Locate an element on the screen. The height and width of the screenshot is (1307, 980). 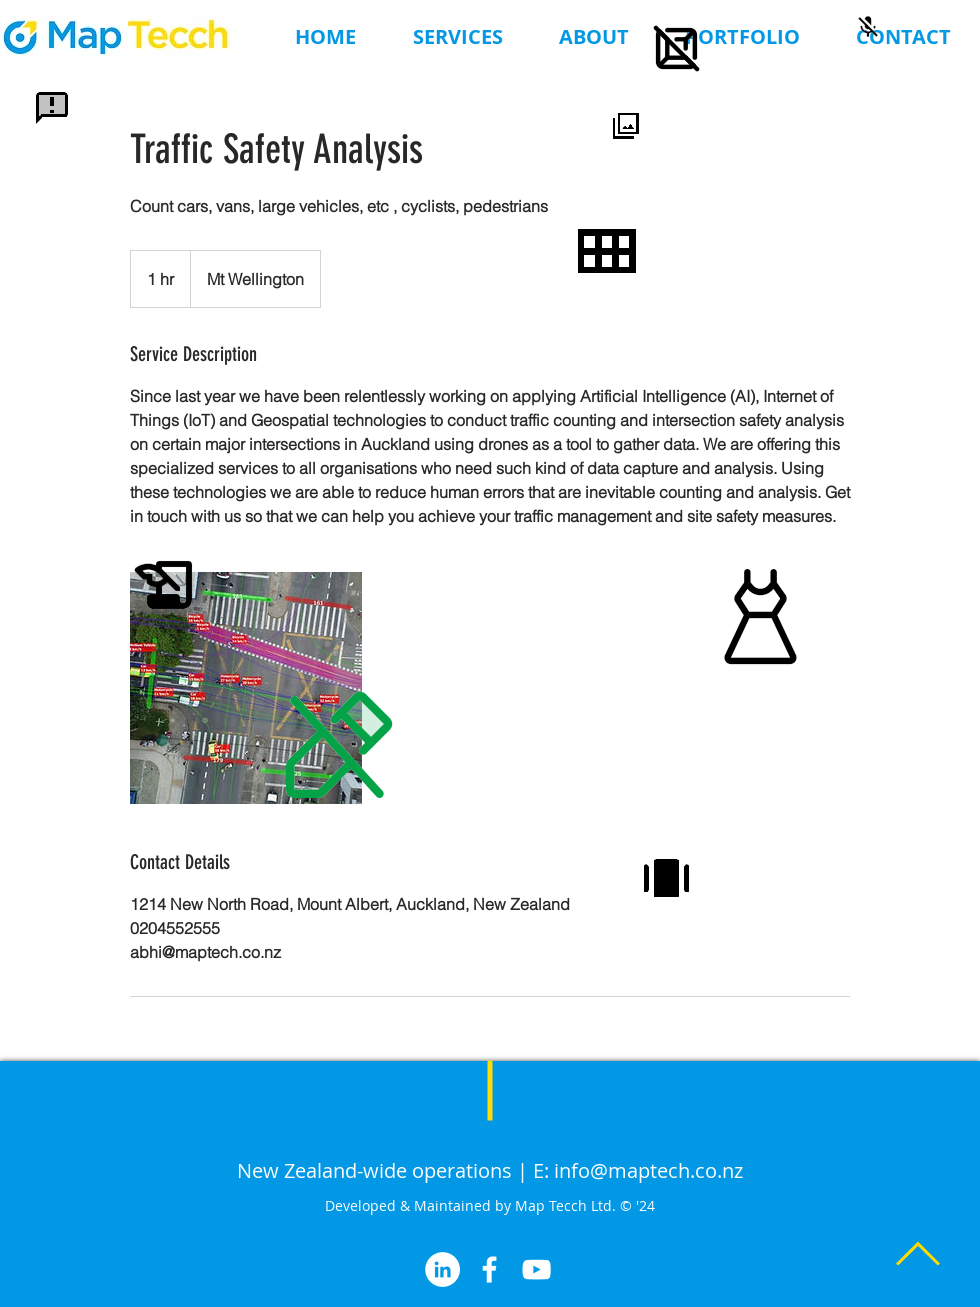
editing is disabled is located at coordinates (337, 747).